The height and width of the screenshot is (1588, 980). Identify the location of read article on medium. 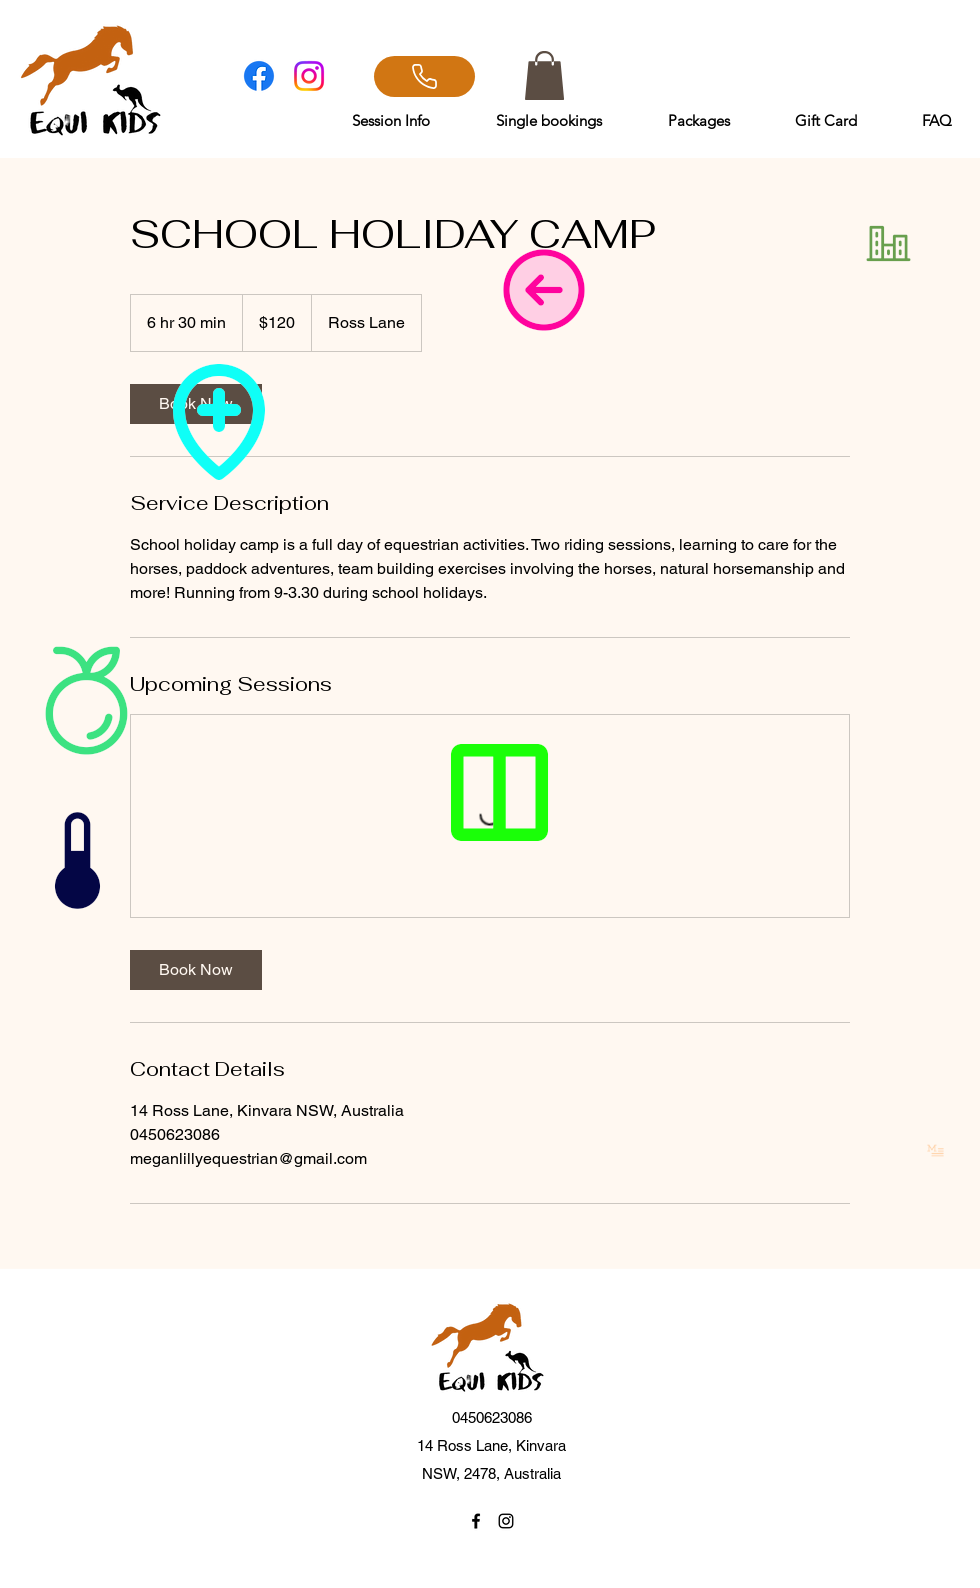
(935, 1150).